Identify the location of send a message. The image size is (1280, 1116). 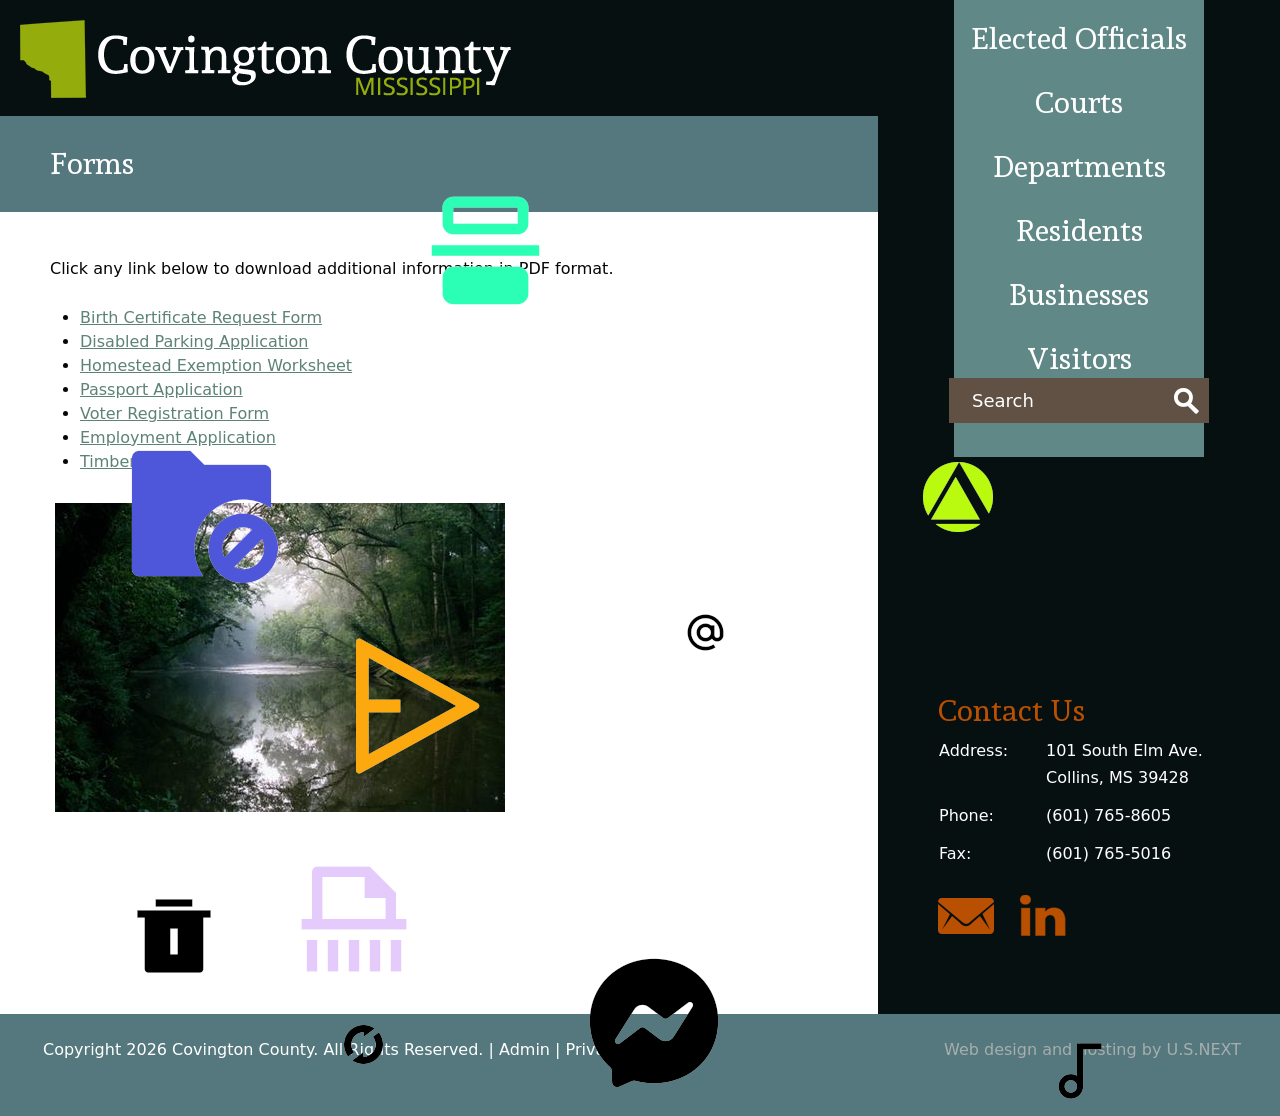
(413, 706).